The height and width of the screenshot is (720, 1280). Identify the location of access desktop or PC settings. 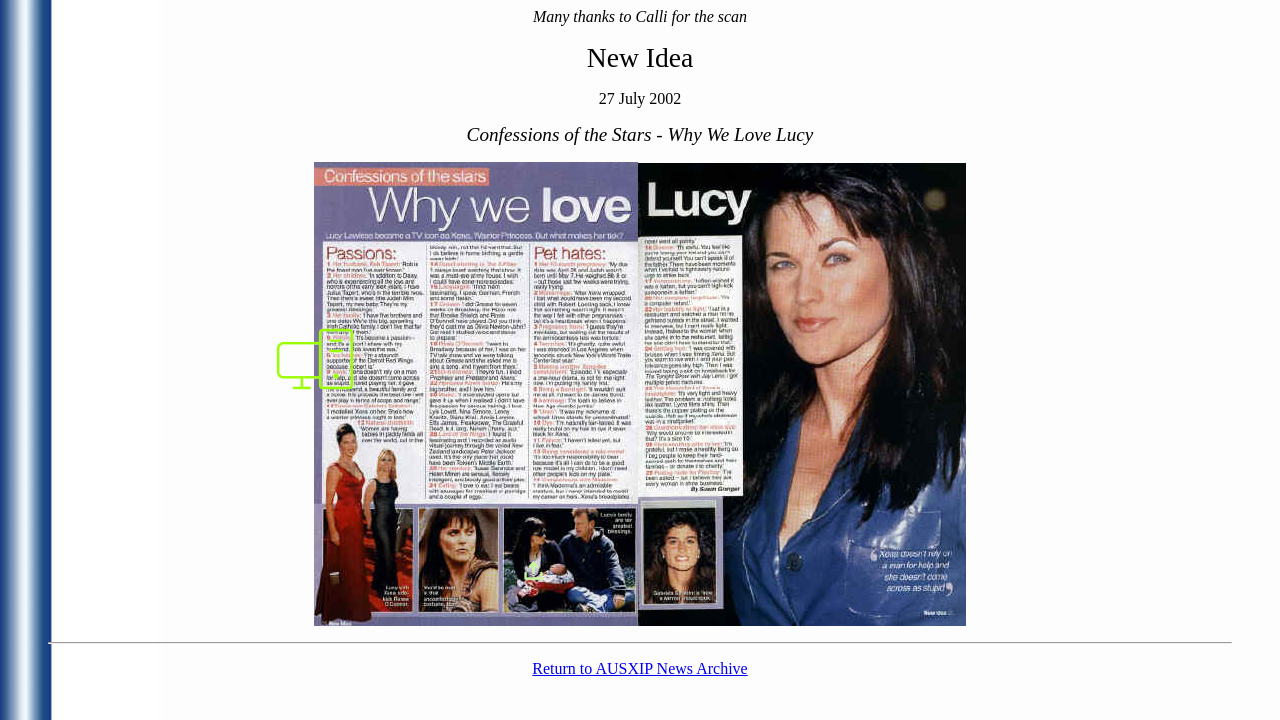
(315, 359).